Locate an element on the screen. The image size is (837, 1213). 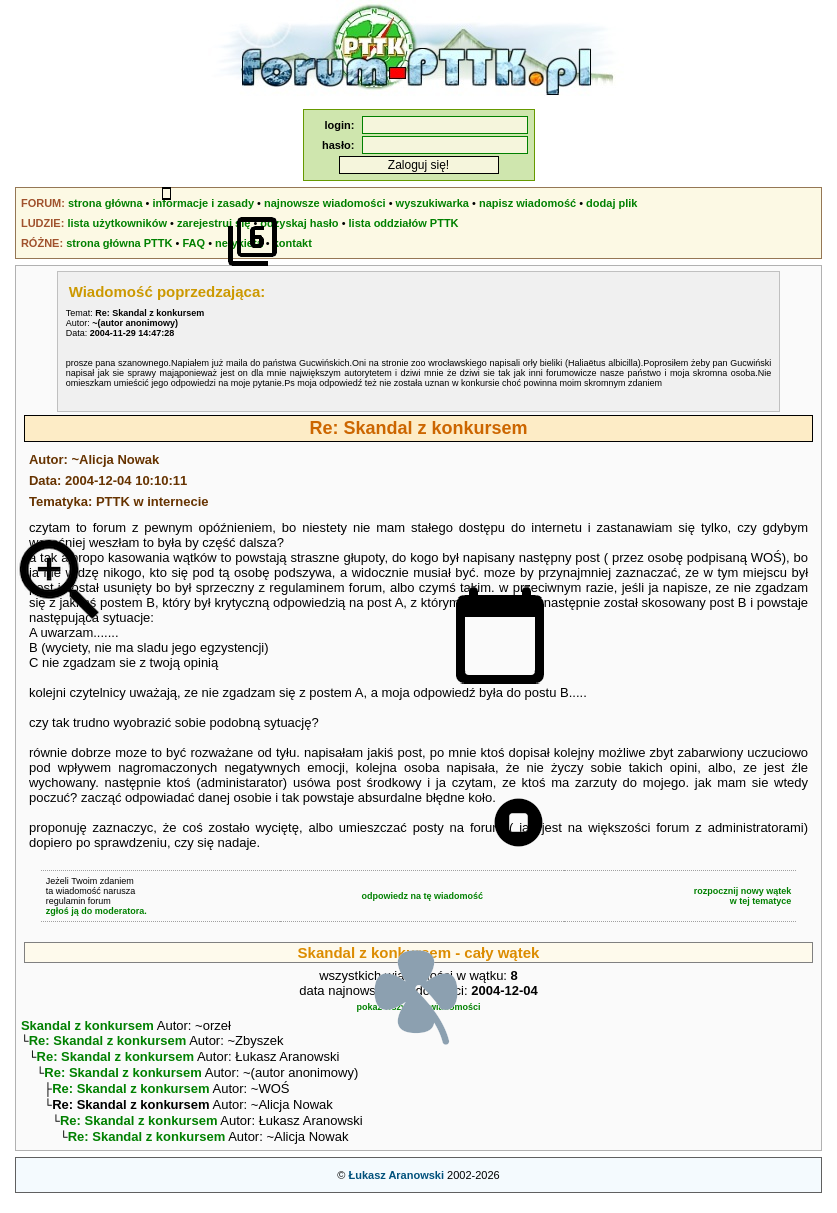
view today's date is located at coordinates (500, 635).